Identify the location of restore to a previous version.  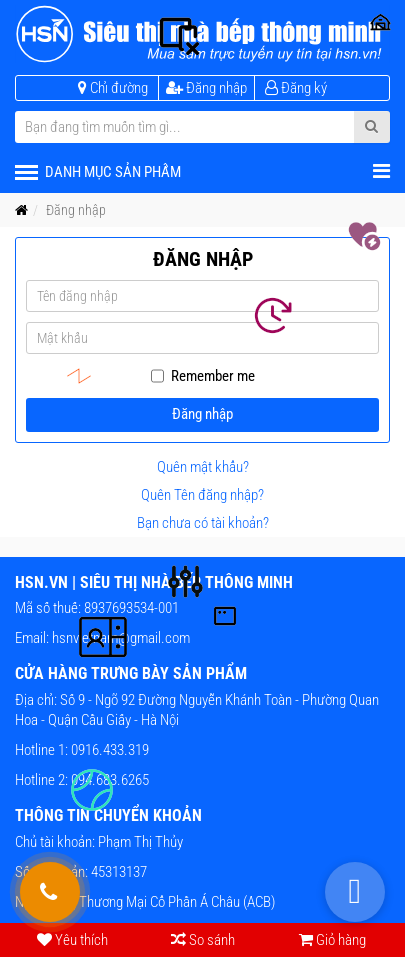
(272, 315).